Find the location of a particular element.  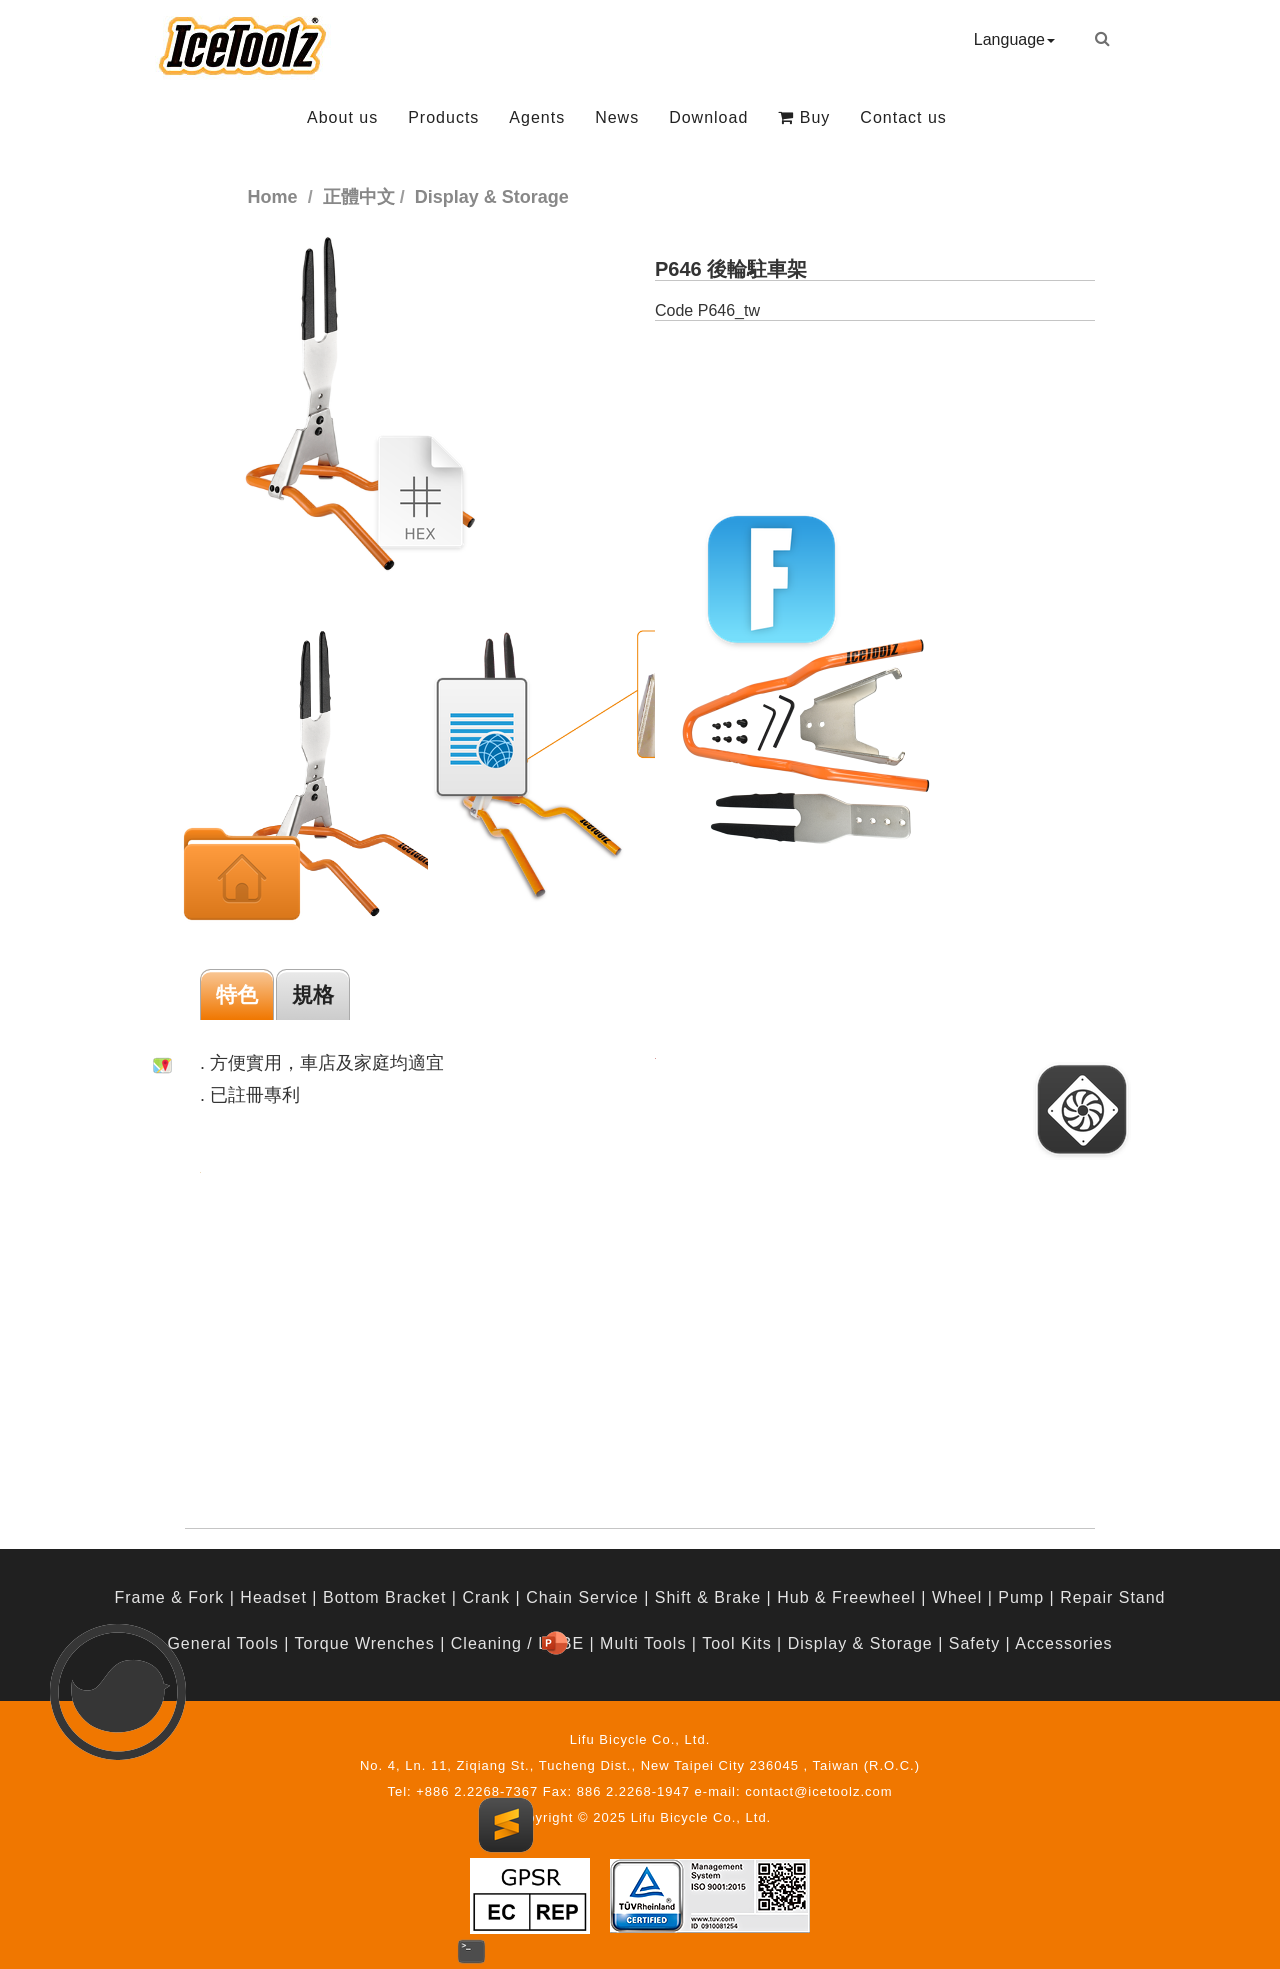

open sublime text code editor is located at coordinates (506, 1825).